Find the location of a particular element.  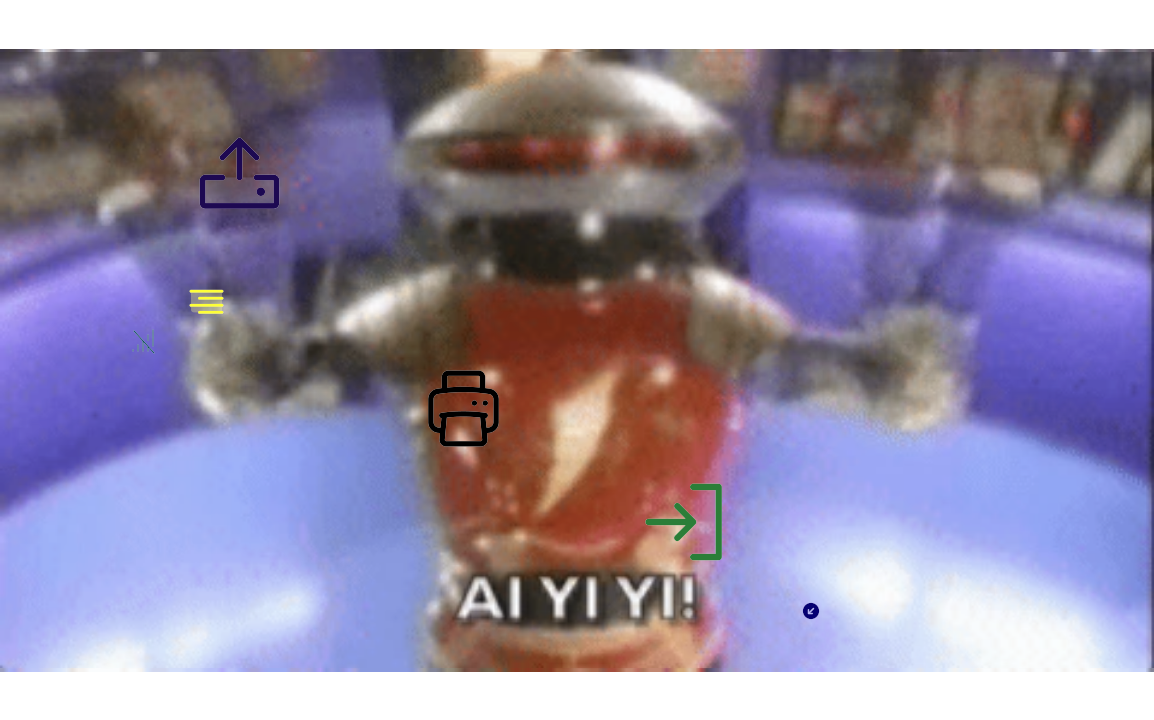

align text to the right is located at coordinates (206, 302).